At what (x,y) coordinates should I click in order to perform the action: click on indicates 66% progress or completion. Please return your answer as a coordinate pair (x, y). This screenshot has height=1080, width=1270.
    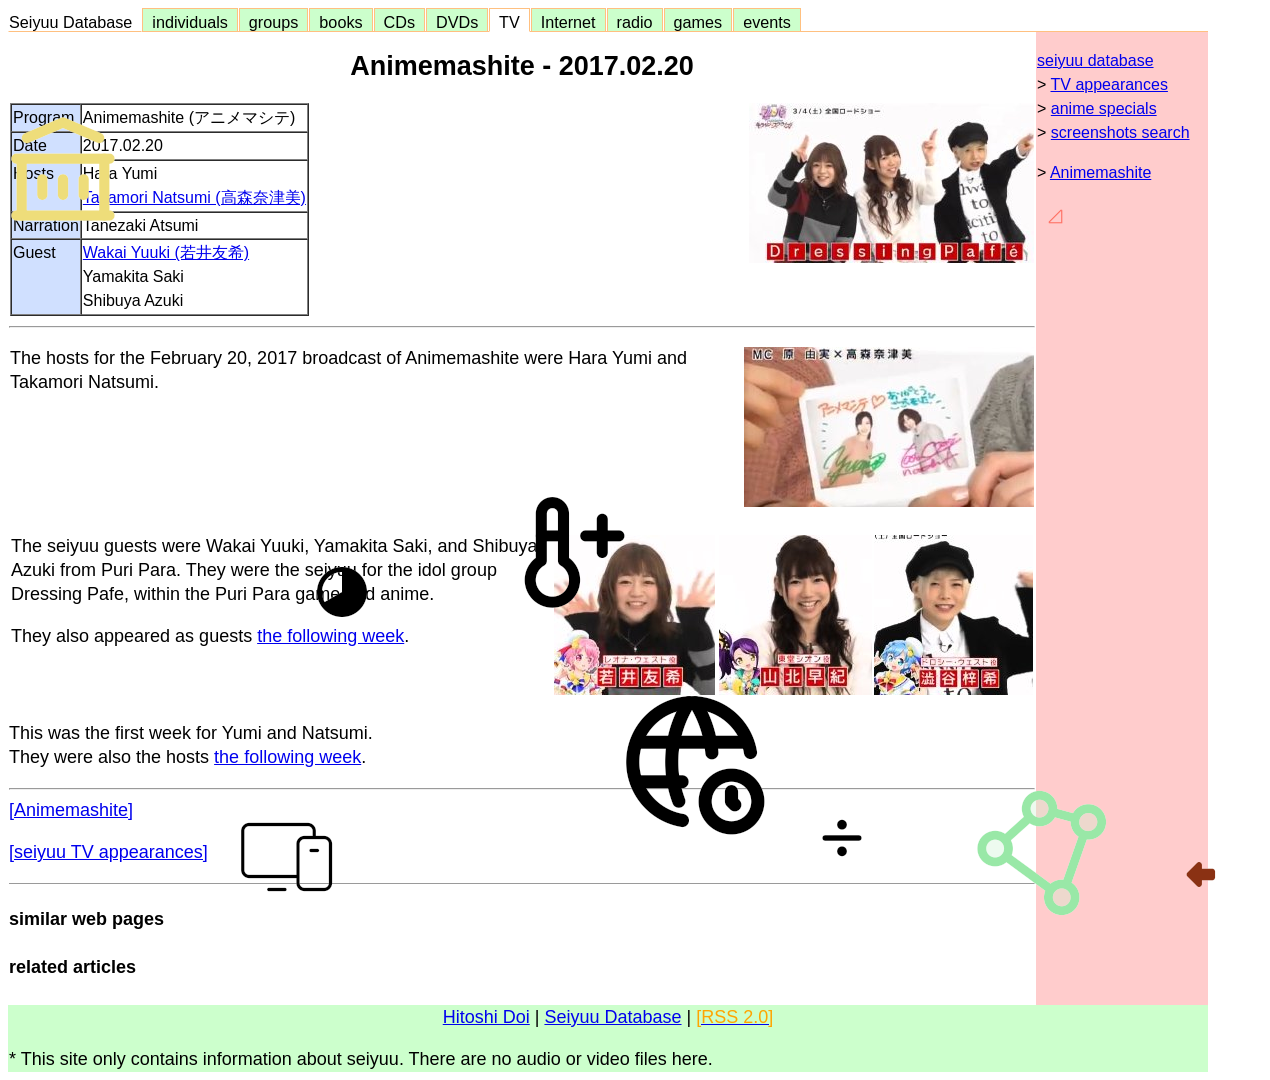
    Looking at the image, I should click on (342, 592).